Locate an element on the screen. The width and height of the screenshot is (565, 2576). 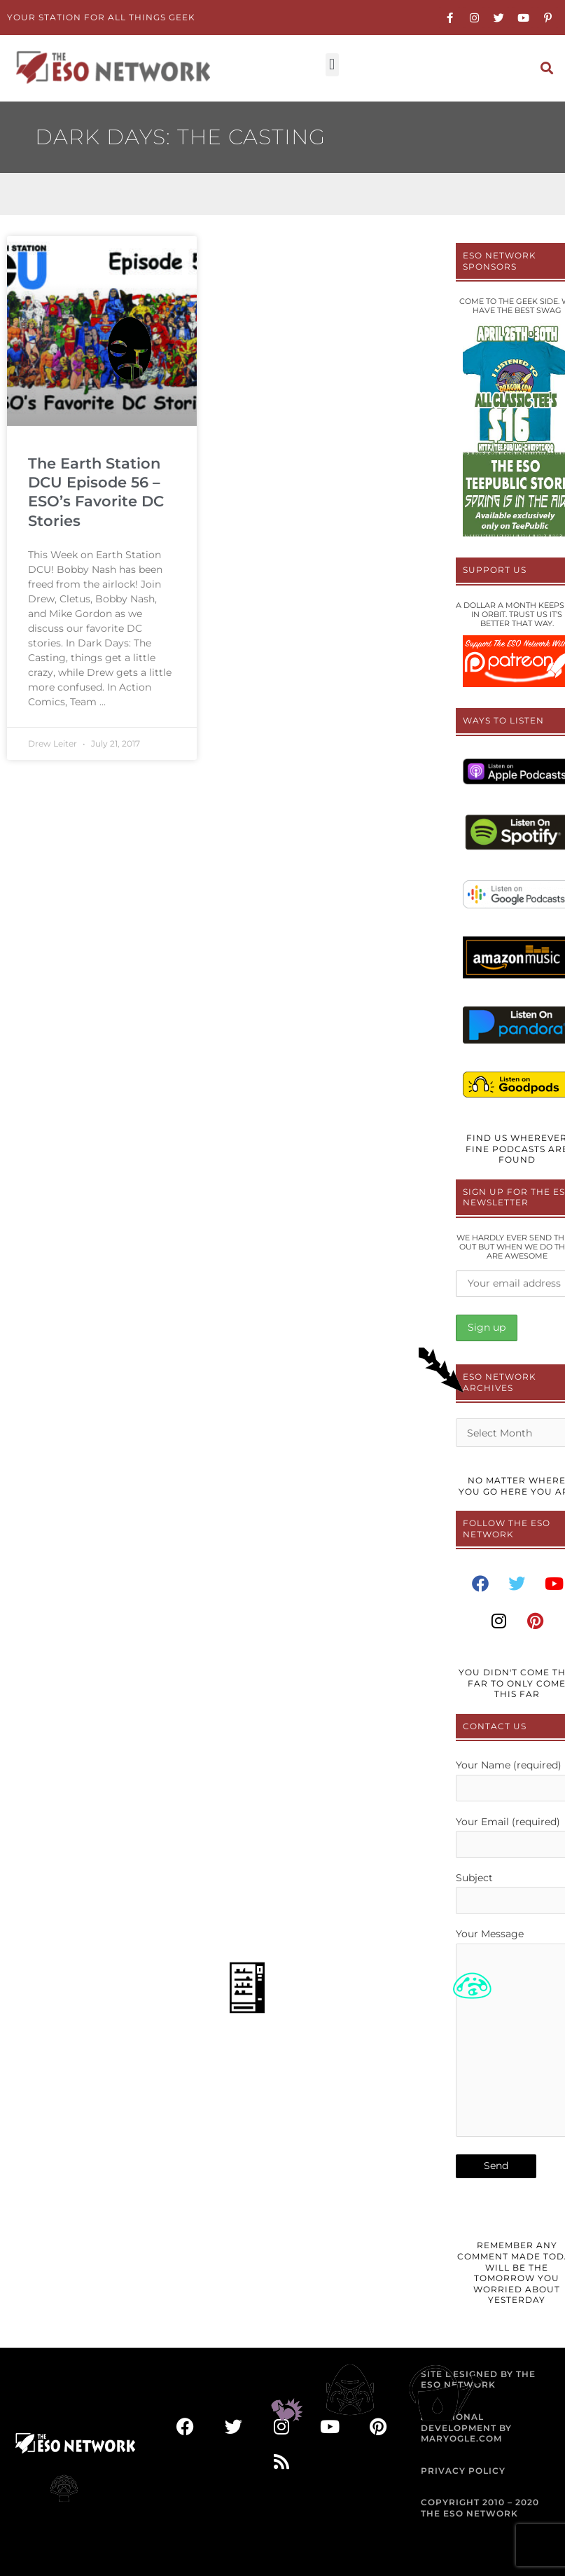
water plants or crops in a gardening game is located at coordinates (446, 2393).